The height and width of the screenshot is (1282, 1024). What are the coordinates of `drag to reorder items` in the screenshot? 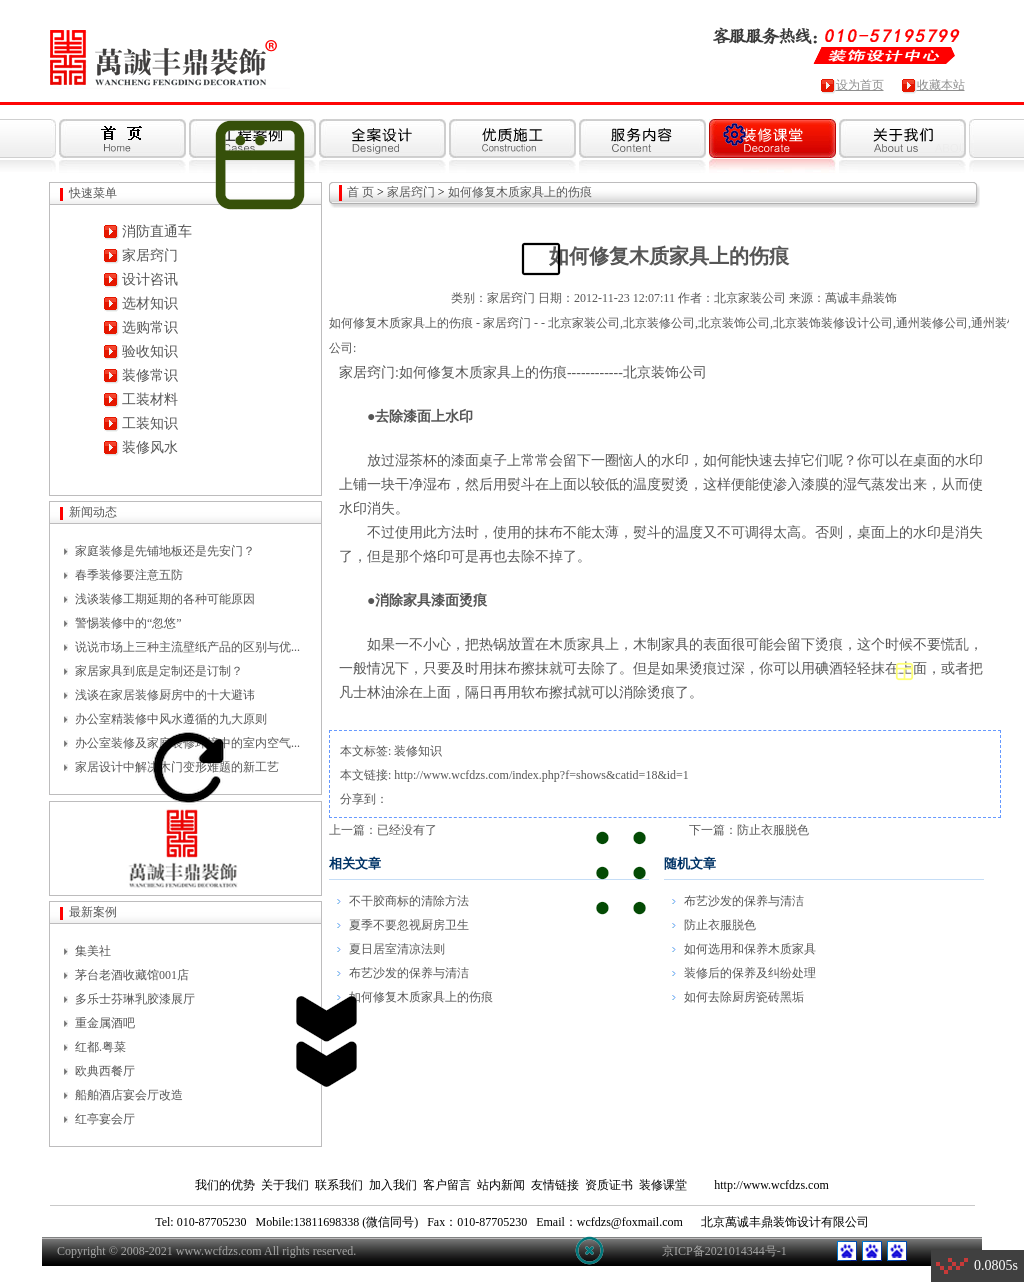 It's located at (621, 873).